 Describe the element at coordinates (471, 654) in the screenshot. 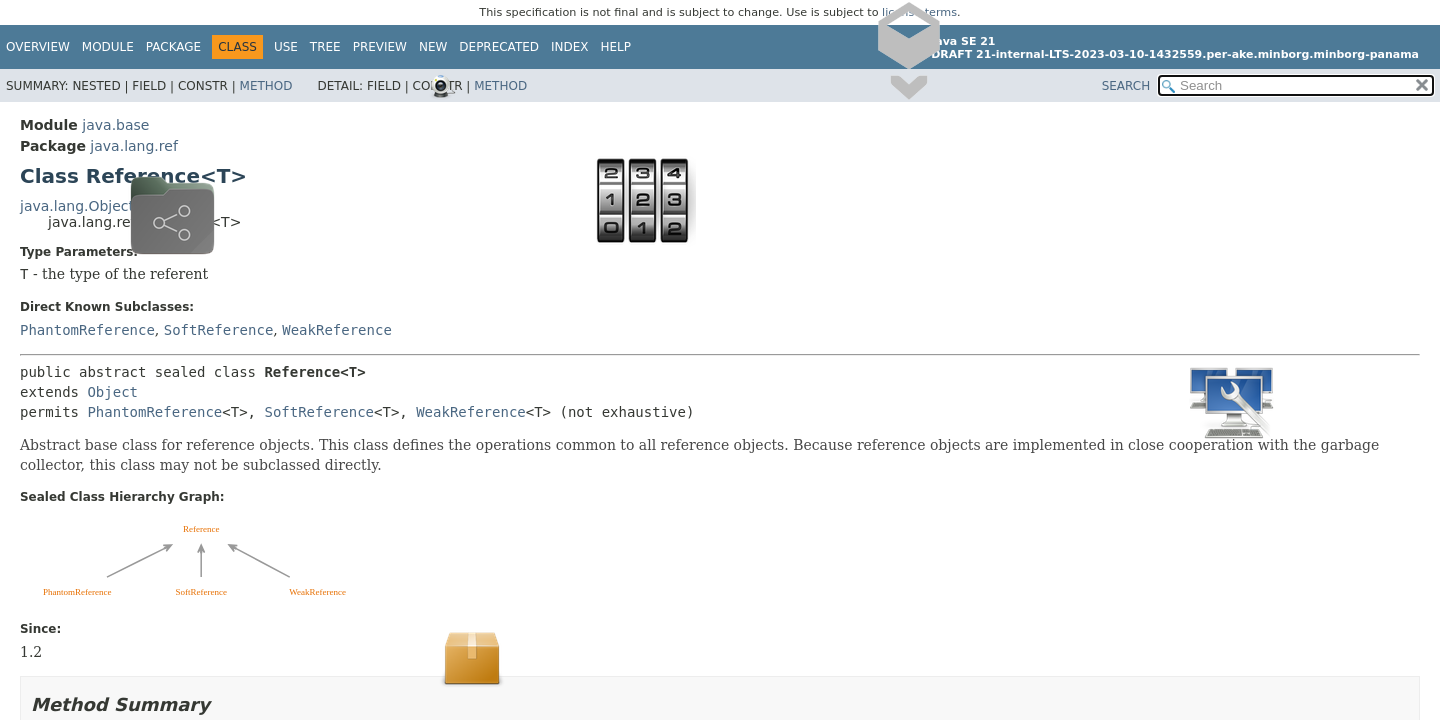

I see `indicates a software package or application bundle` at that location.